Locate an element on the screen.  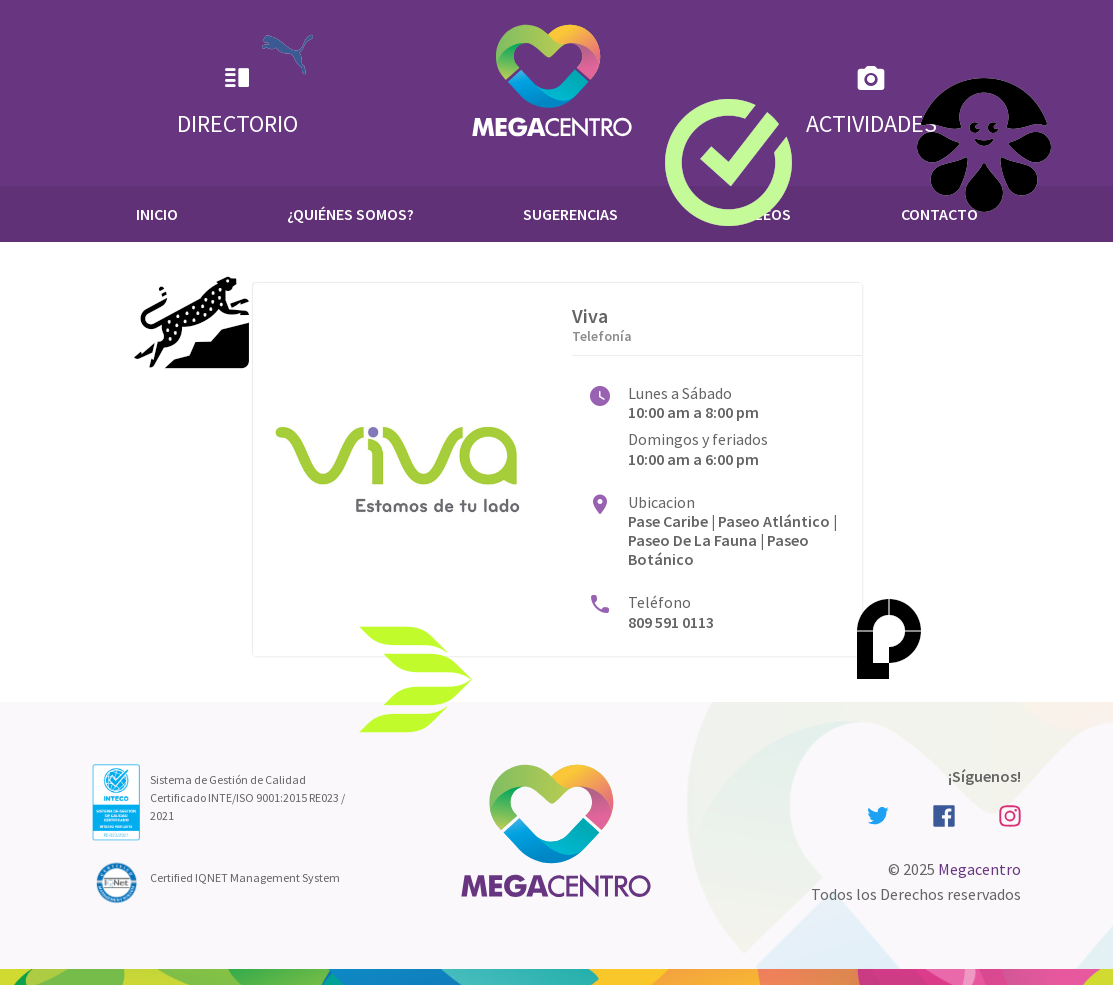
visit the Puma website or app is located at coordinates (287, 54).